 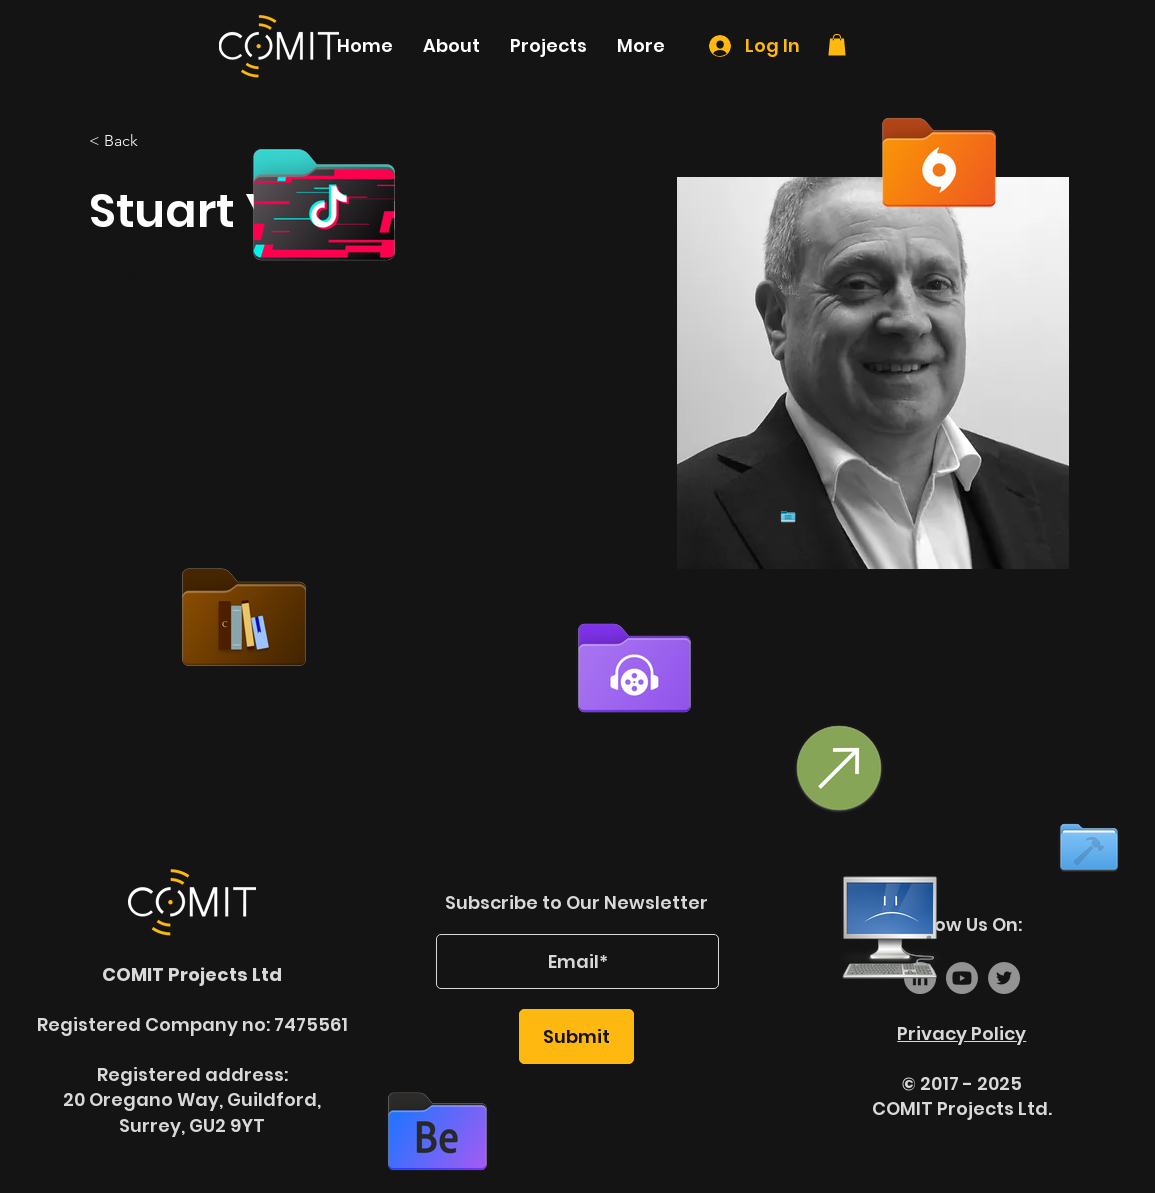 I want to click on folder containing 4k video to mp3 converter files, so click(x=634, y=671).